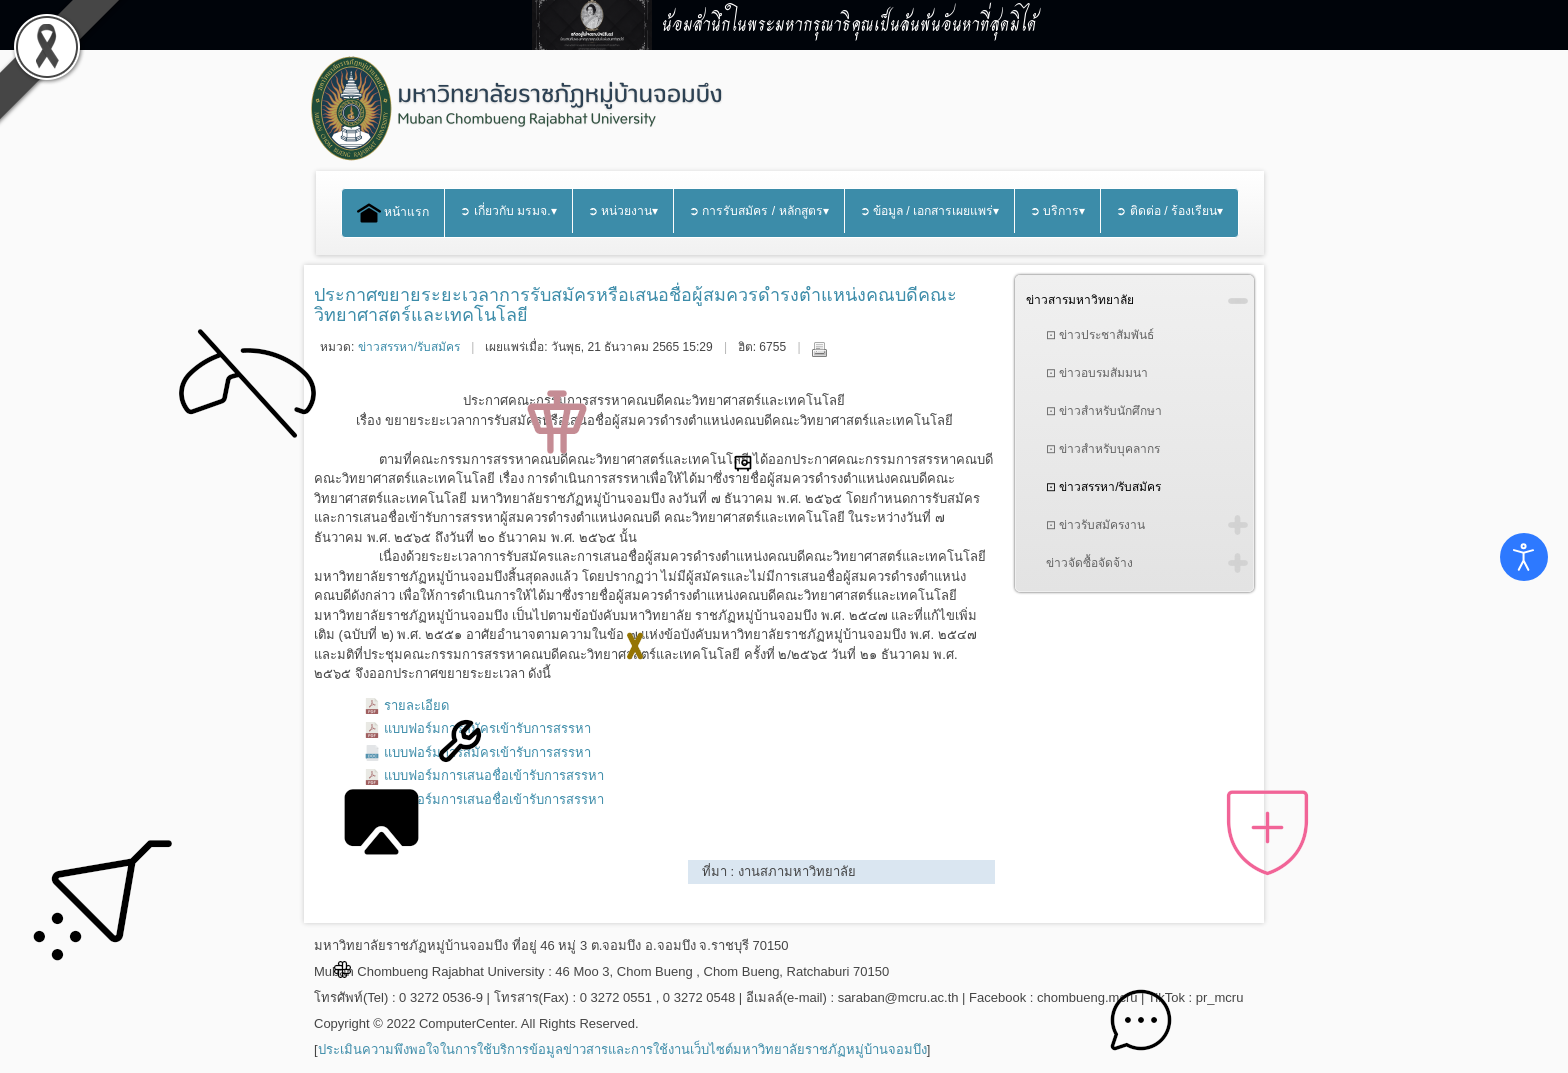 This screenshot has width=1568, height=1073. I want to click on indicates shower or bathroom facilities, so click(100, 893).